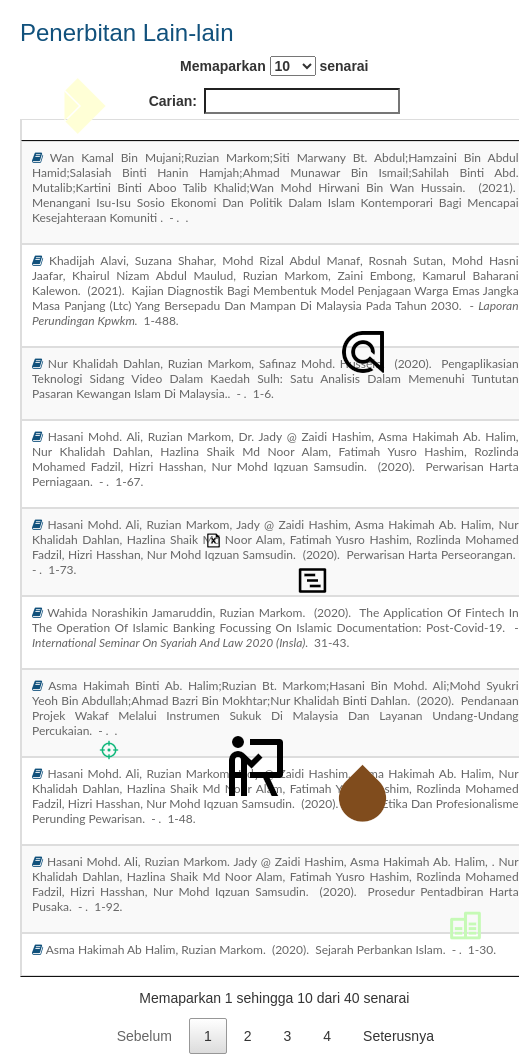 The height and width of the screenshot is (1054, 519). I want to click on switch to timeline view, so click(312, 580).